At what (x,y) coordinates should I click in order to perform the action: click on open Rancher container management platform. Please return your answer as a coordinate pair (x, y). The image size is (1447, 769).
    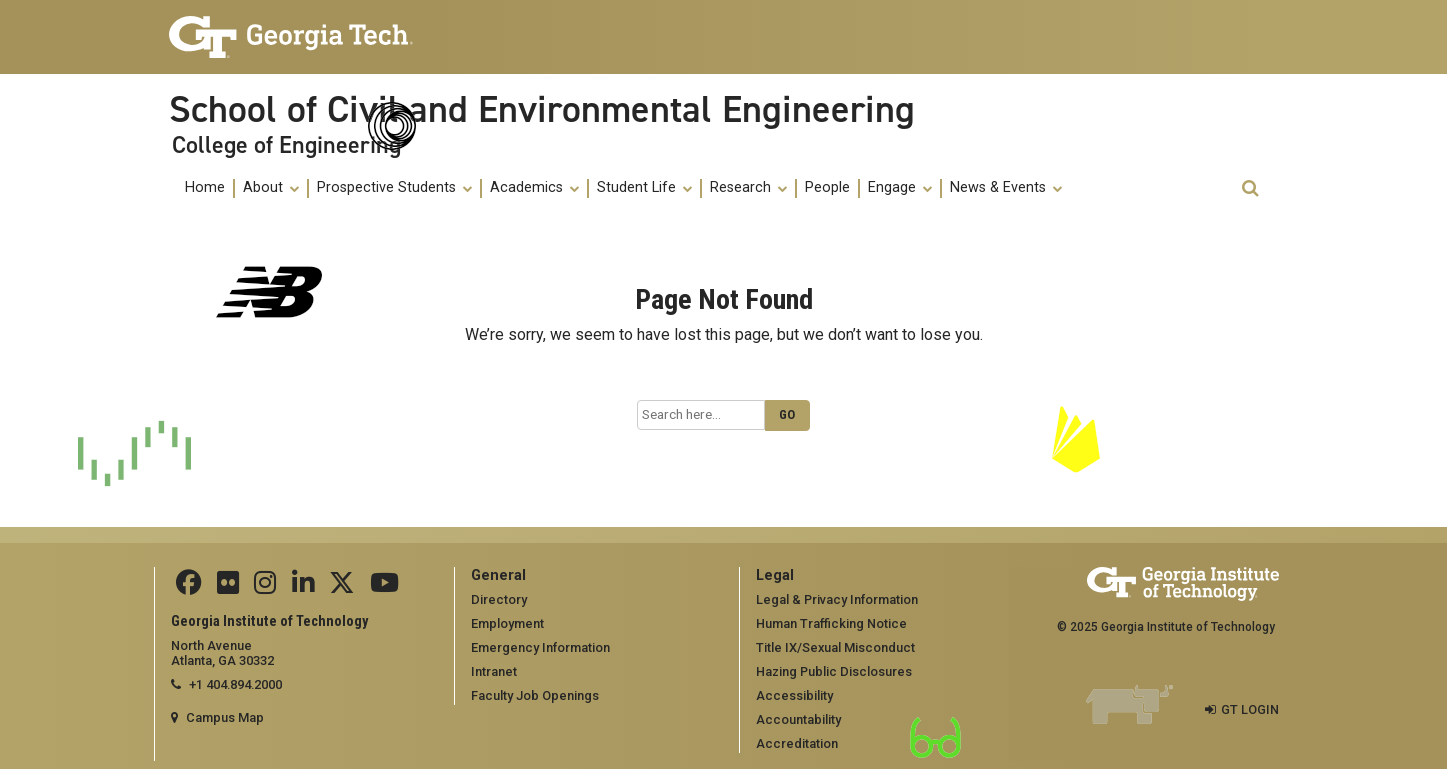
    Looking at the image, I should click on (1129, 704).